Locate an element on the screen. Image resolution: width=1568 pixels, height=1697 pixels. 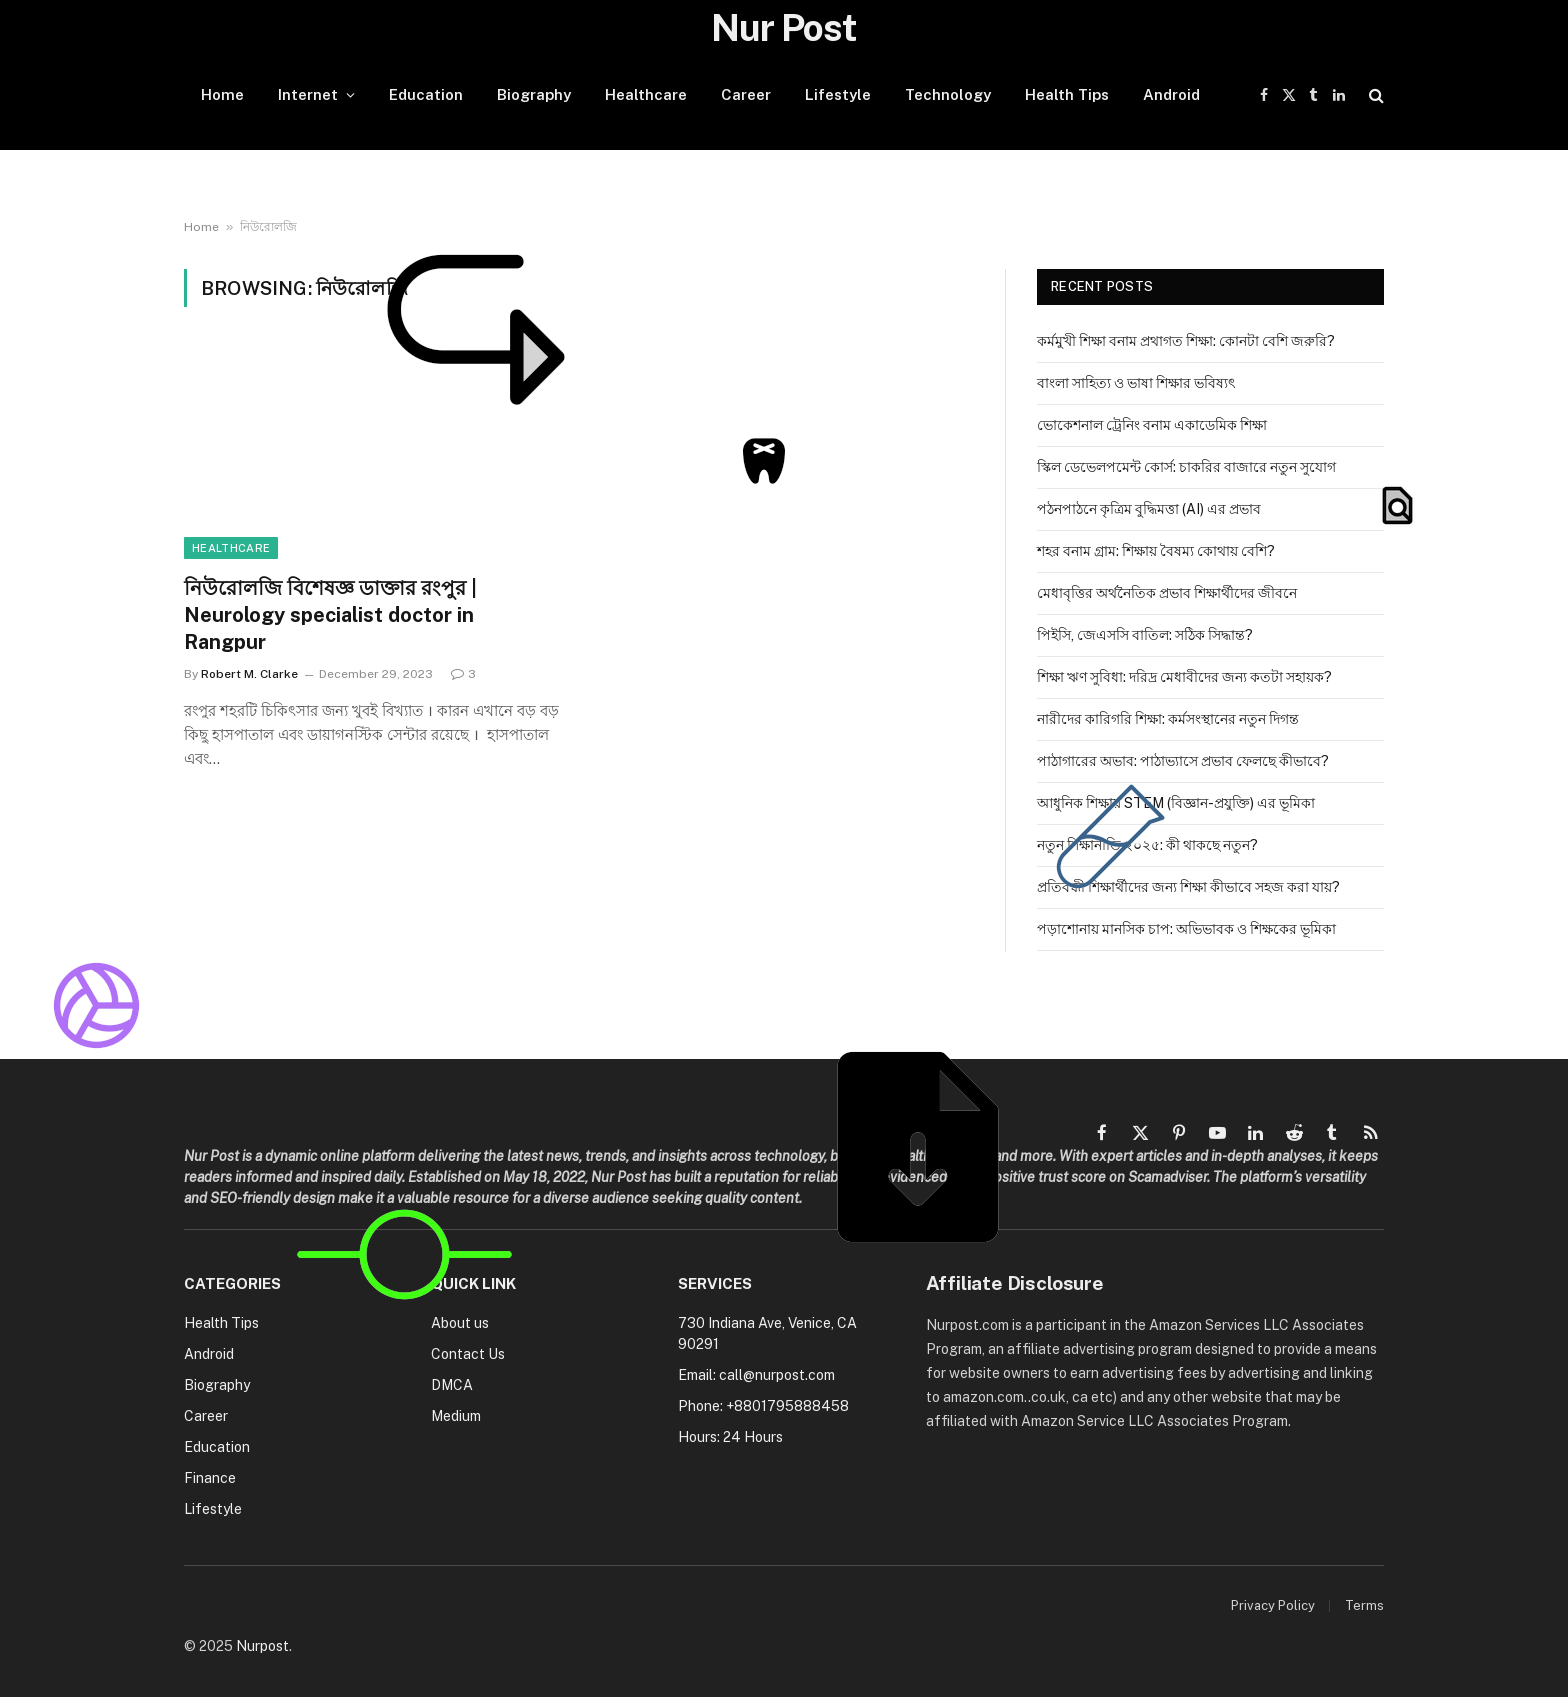
search within the current document is located at coordinates (1397, 505).